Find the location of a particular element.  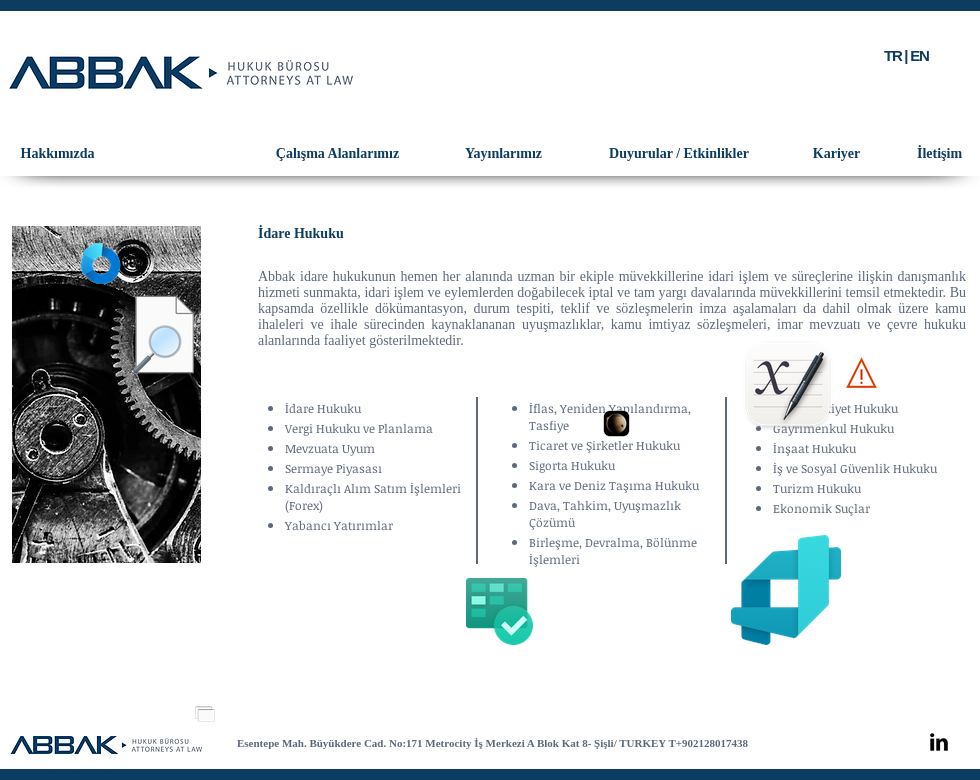

open visualblend application is located at coordinates (786, 590).